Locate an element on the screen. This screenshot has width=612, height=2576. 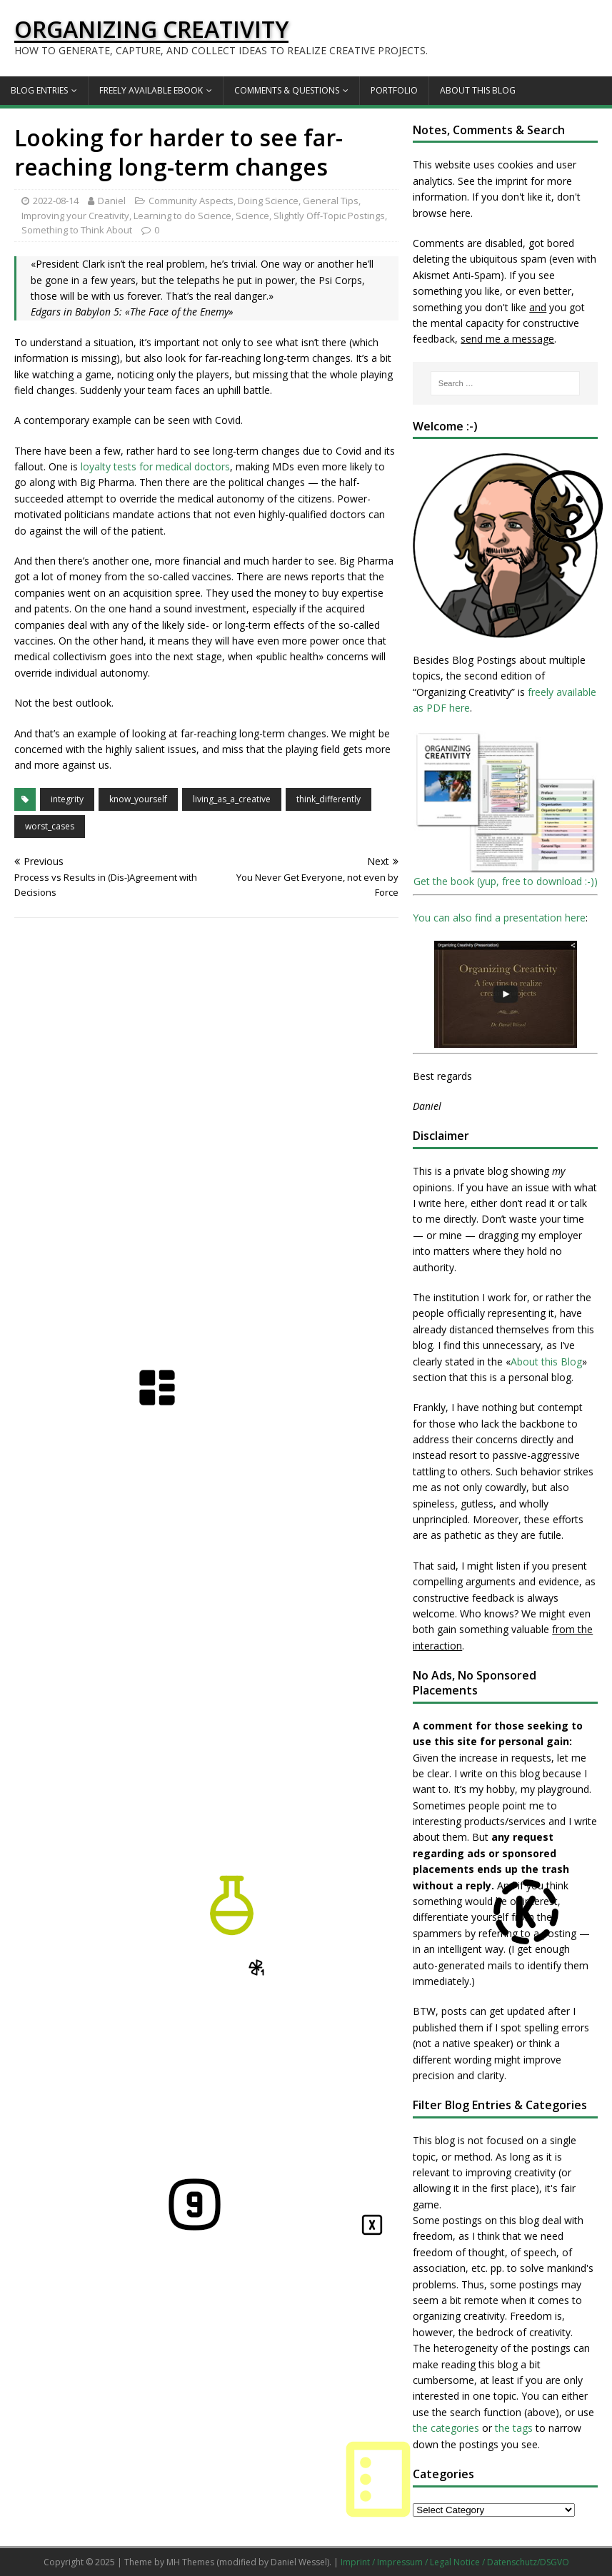
close or dismiss a dialog box is located at coordinates (372, 2225).